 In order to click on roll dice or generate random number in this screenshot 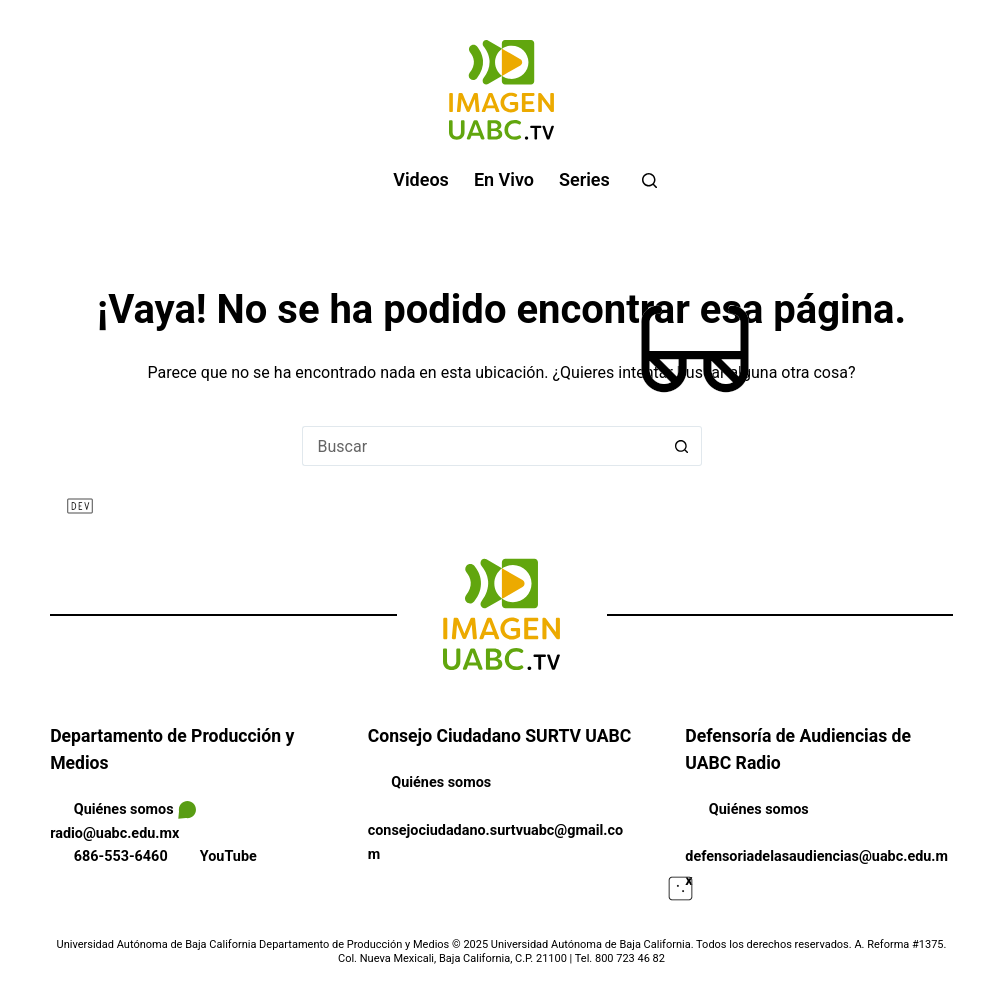, I will do `click(680, 888)`.